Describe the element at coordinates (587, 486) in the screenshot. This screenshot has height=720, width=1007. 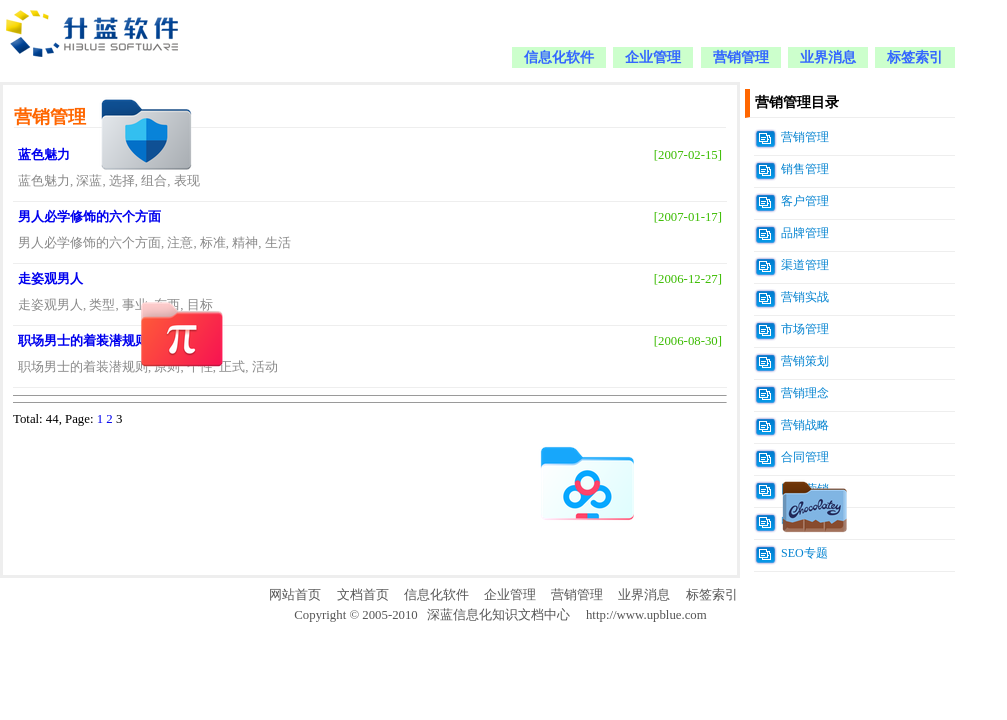
I see `open Baidu Netdisk cloud storage folder` at that location.